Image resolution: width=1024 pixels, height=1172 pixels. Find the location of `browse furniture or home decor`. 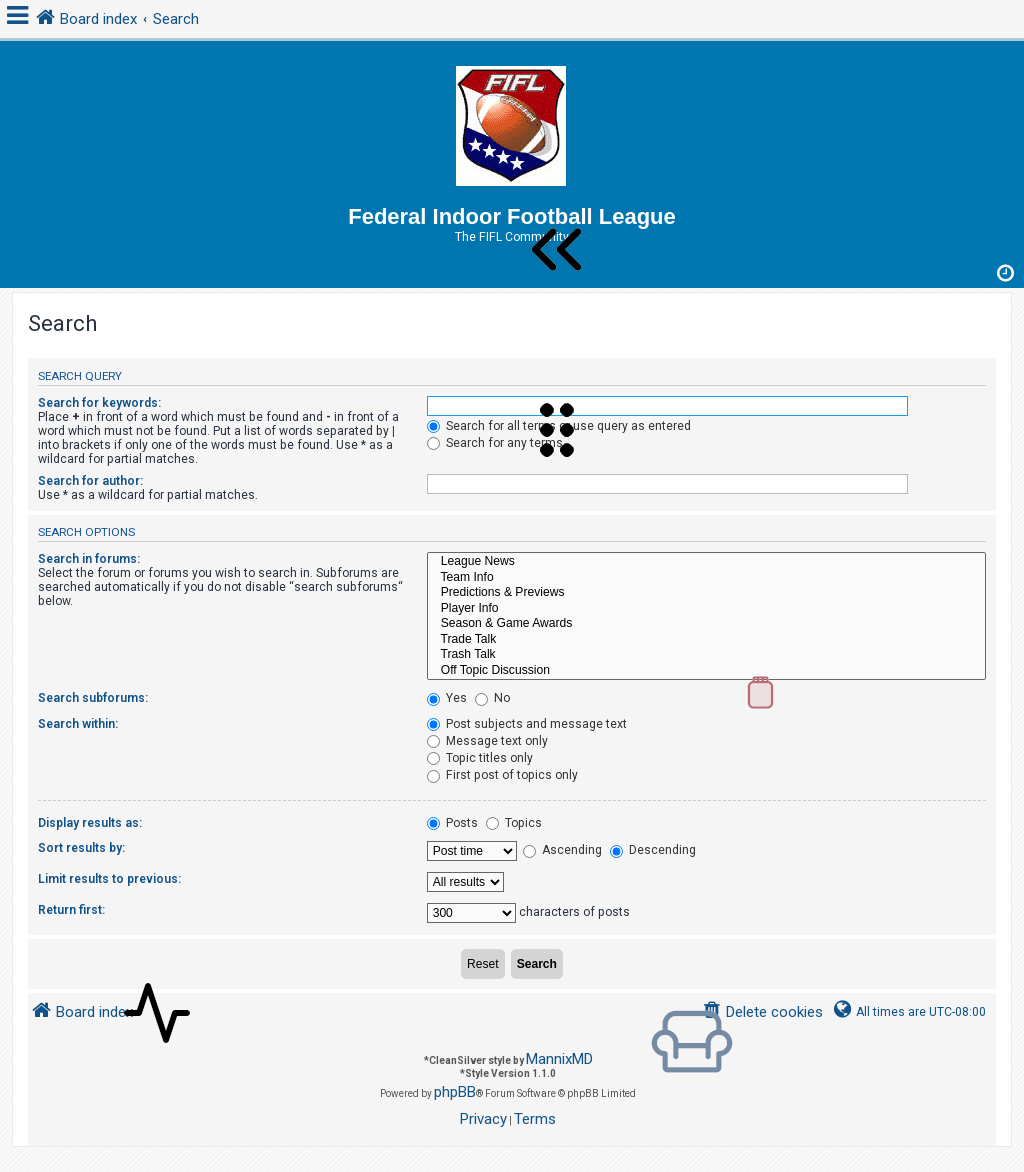

browse furniture or home decor is located at coordinates (692, 1043).